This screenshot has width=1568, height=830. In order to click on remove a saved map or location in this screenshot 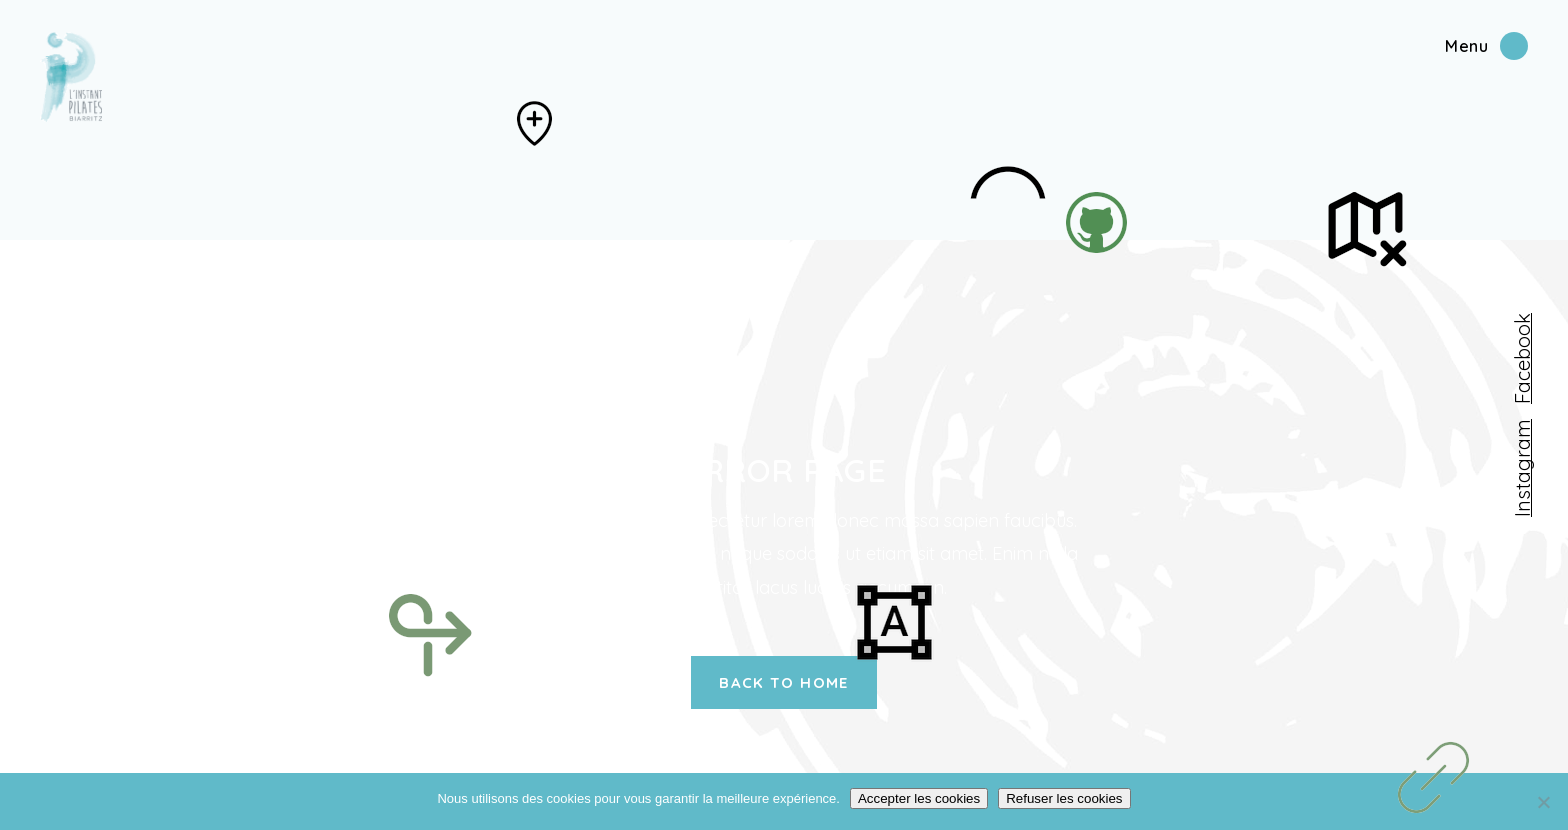, I will do `click(1365, 225)`.